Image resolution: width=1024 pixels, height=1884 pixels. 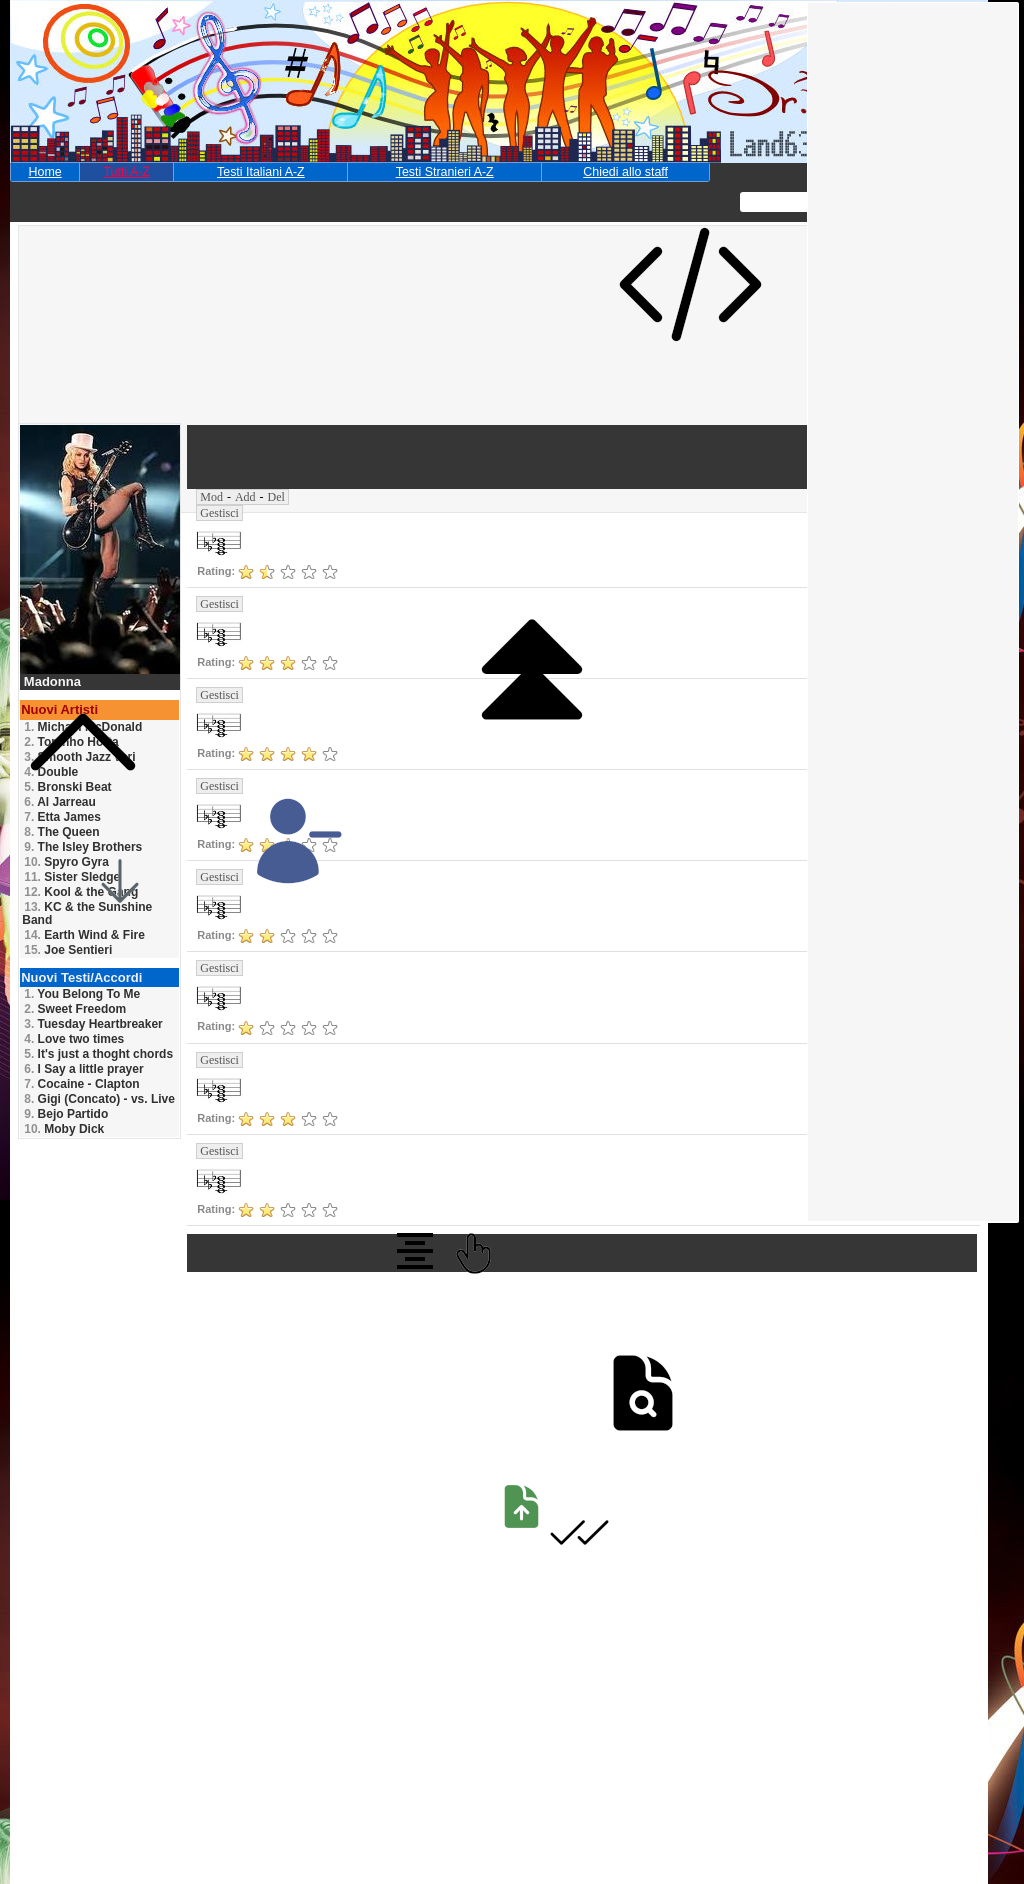 What do you see at coordinates (521, 1506) in the screenshot?
I see `upload a document` at bounding box center [521, 1506].